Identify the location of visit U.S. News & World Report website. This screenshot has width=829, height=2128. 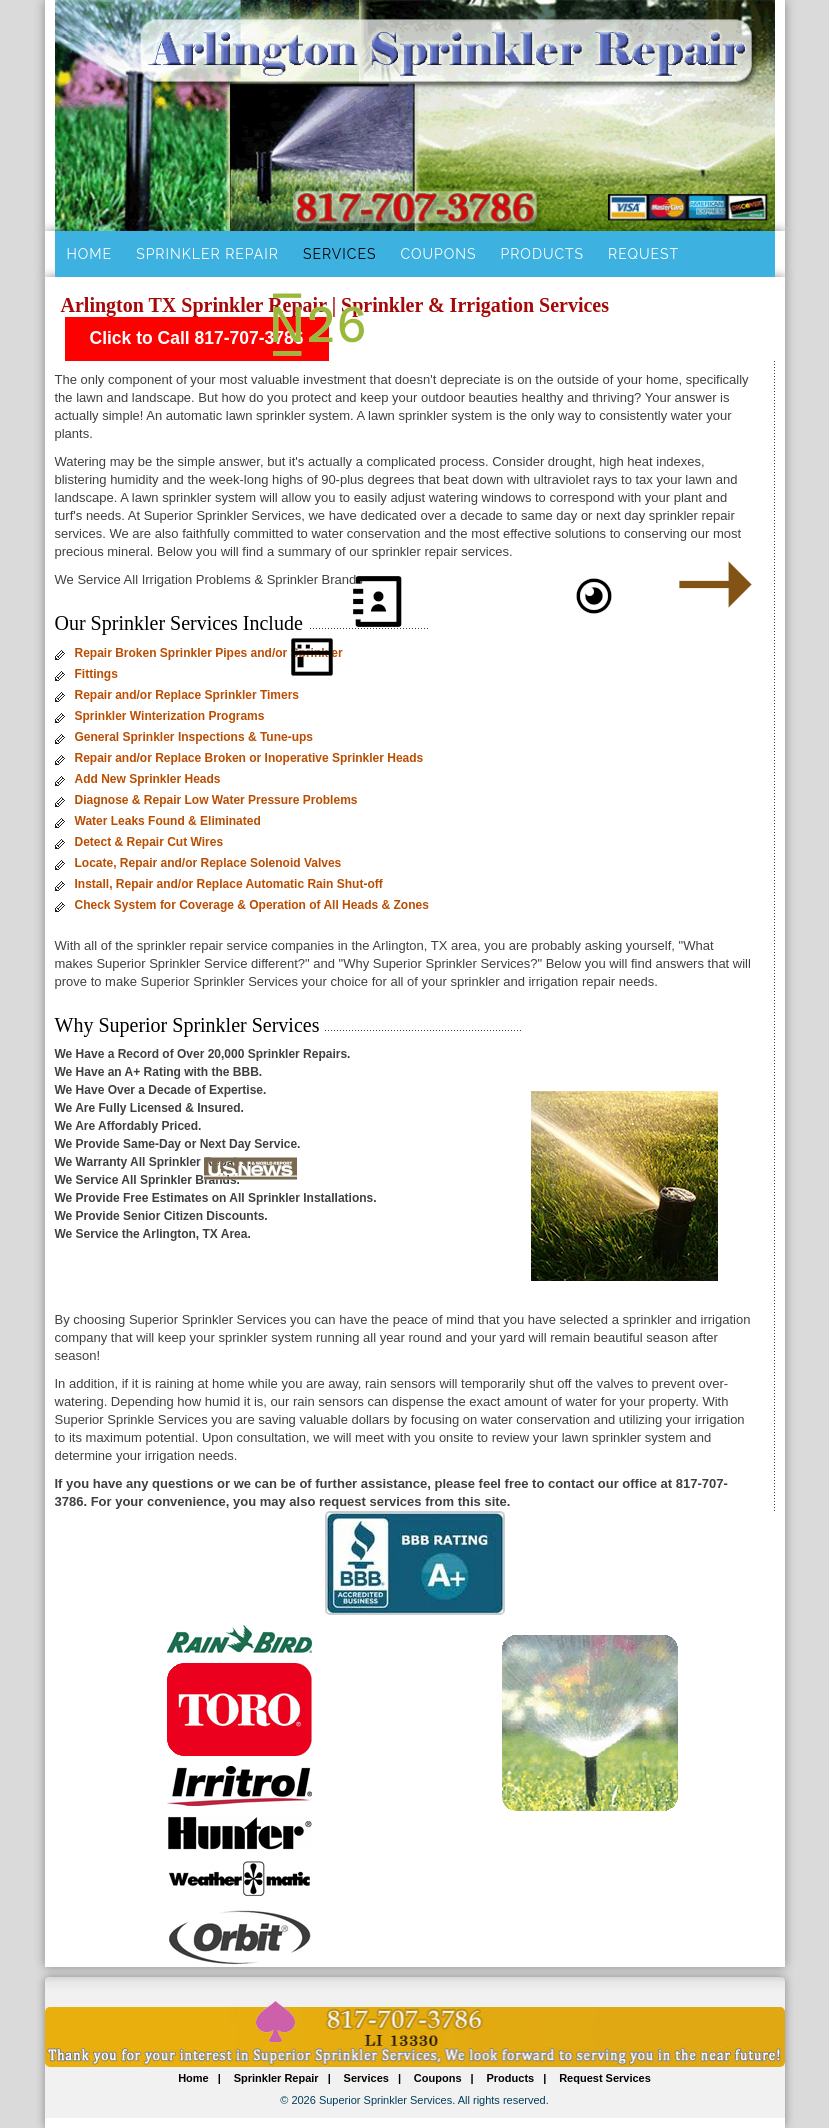
(250, 1168).